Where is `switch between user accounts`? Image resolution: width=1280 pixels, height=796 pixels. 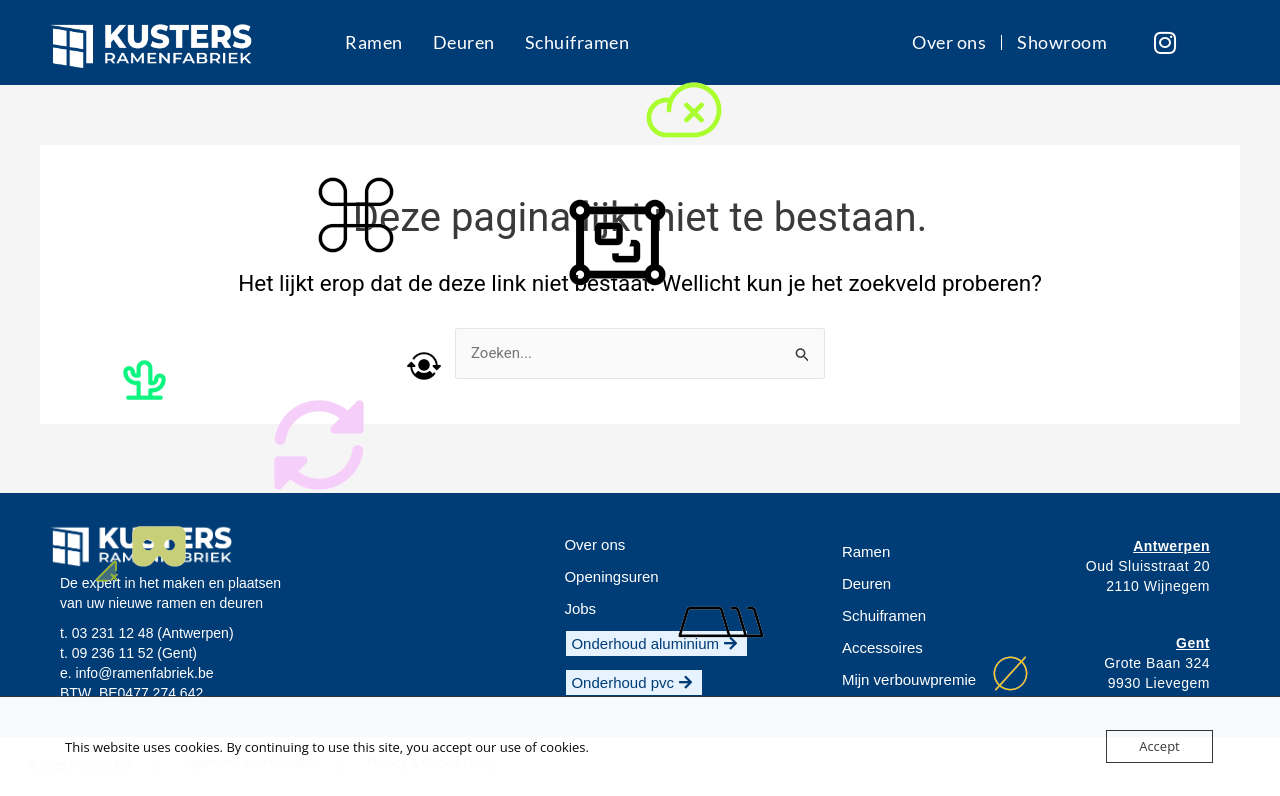
switch between user accounts is located at coordinates (424, 366).